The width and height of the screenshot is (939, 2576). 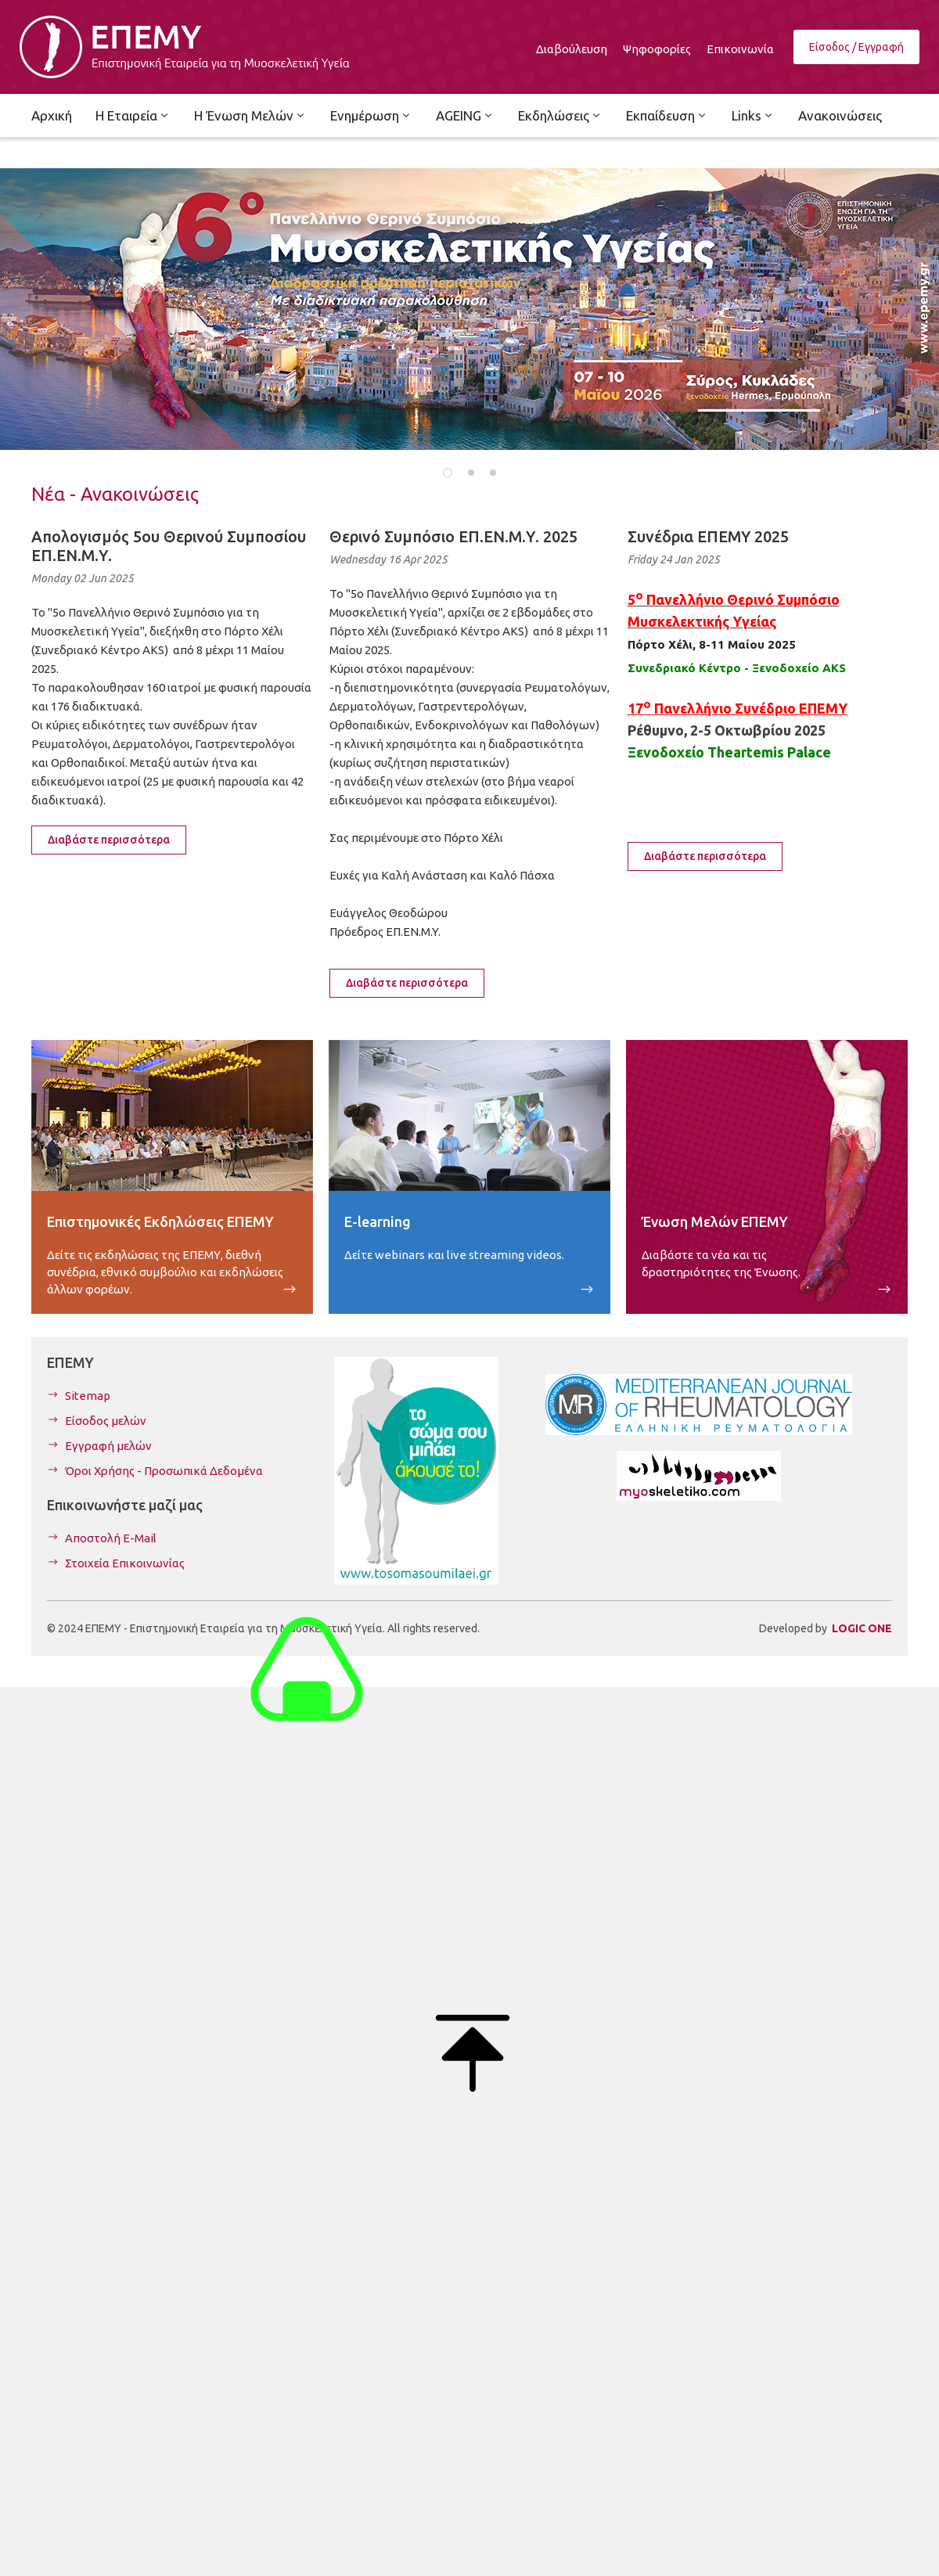 I want to click on upload a file or document, so click(x=473, y=2052).